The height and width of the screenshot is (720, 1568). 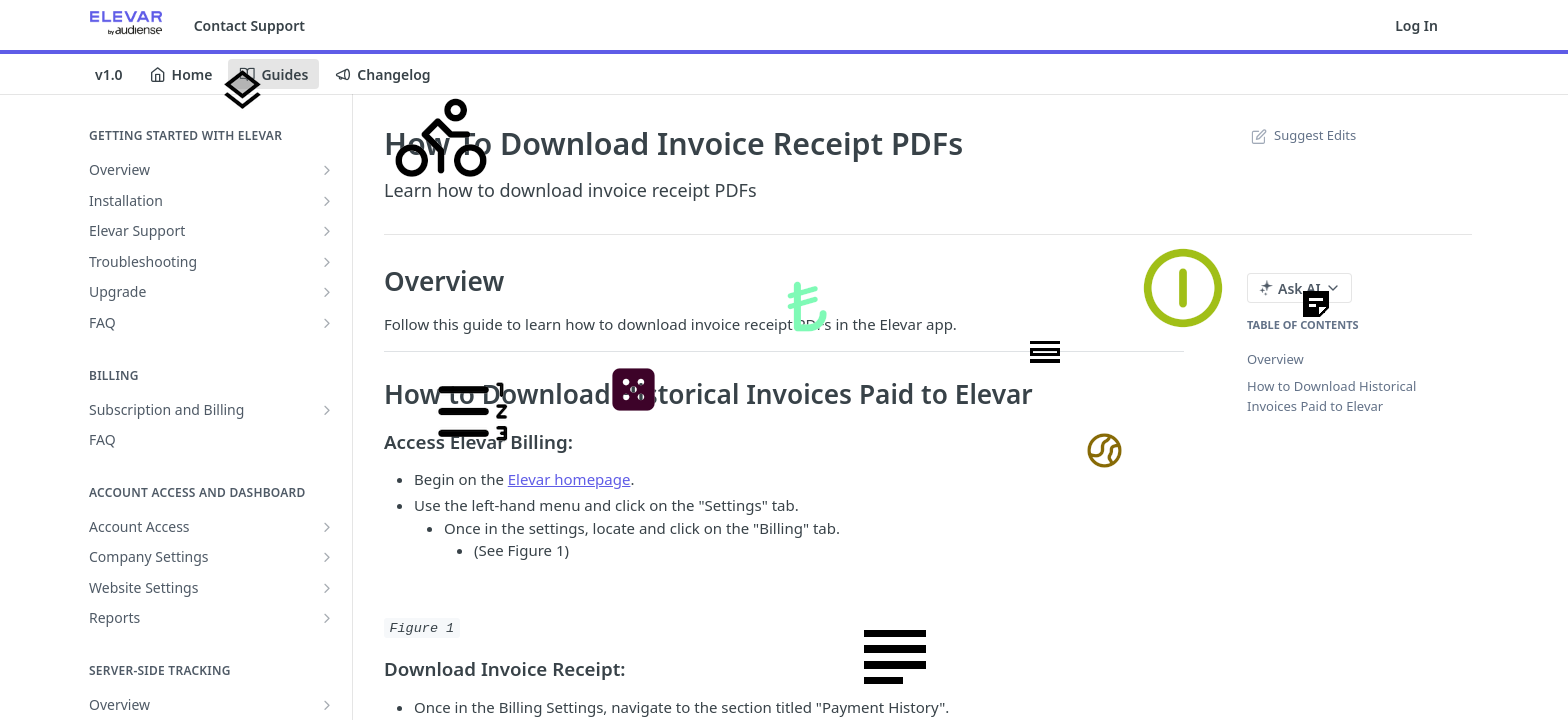 What do you see at coordinates (1183, 288) in the screenshot?
I see `access information or help` at bounding box center [1183, 288].